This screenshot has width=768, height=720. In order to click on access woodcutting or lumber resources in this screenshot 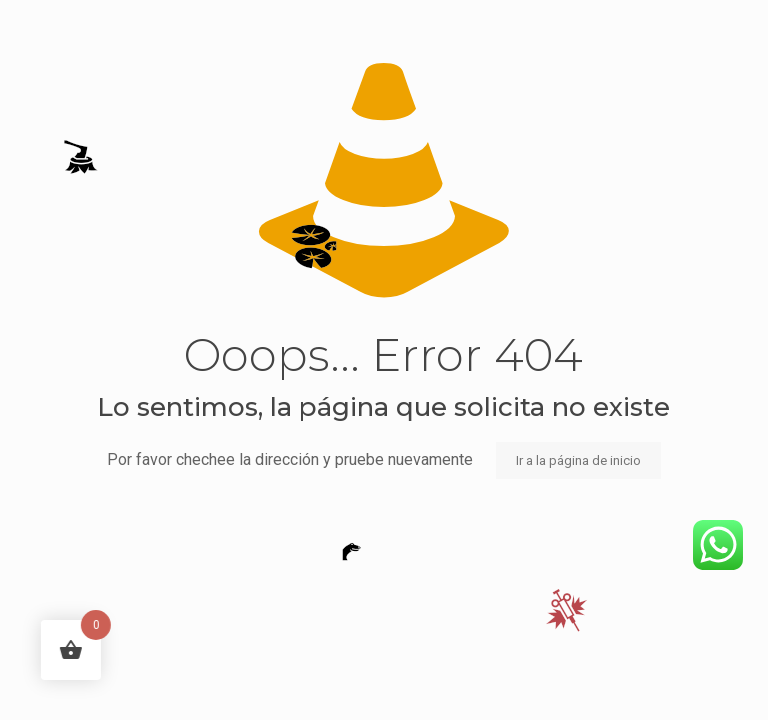, I will do `click(81, 157)`.